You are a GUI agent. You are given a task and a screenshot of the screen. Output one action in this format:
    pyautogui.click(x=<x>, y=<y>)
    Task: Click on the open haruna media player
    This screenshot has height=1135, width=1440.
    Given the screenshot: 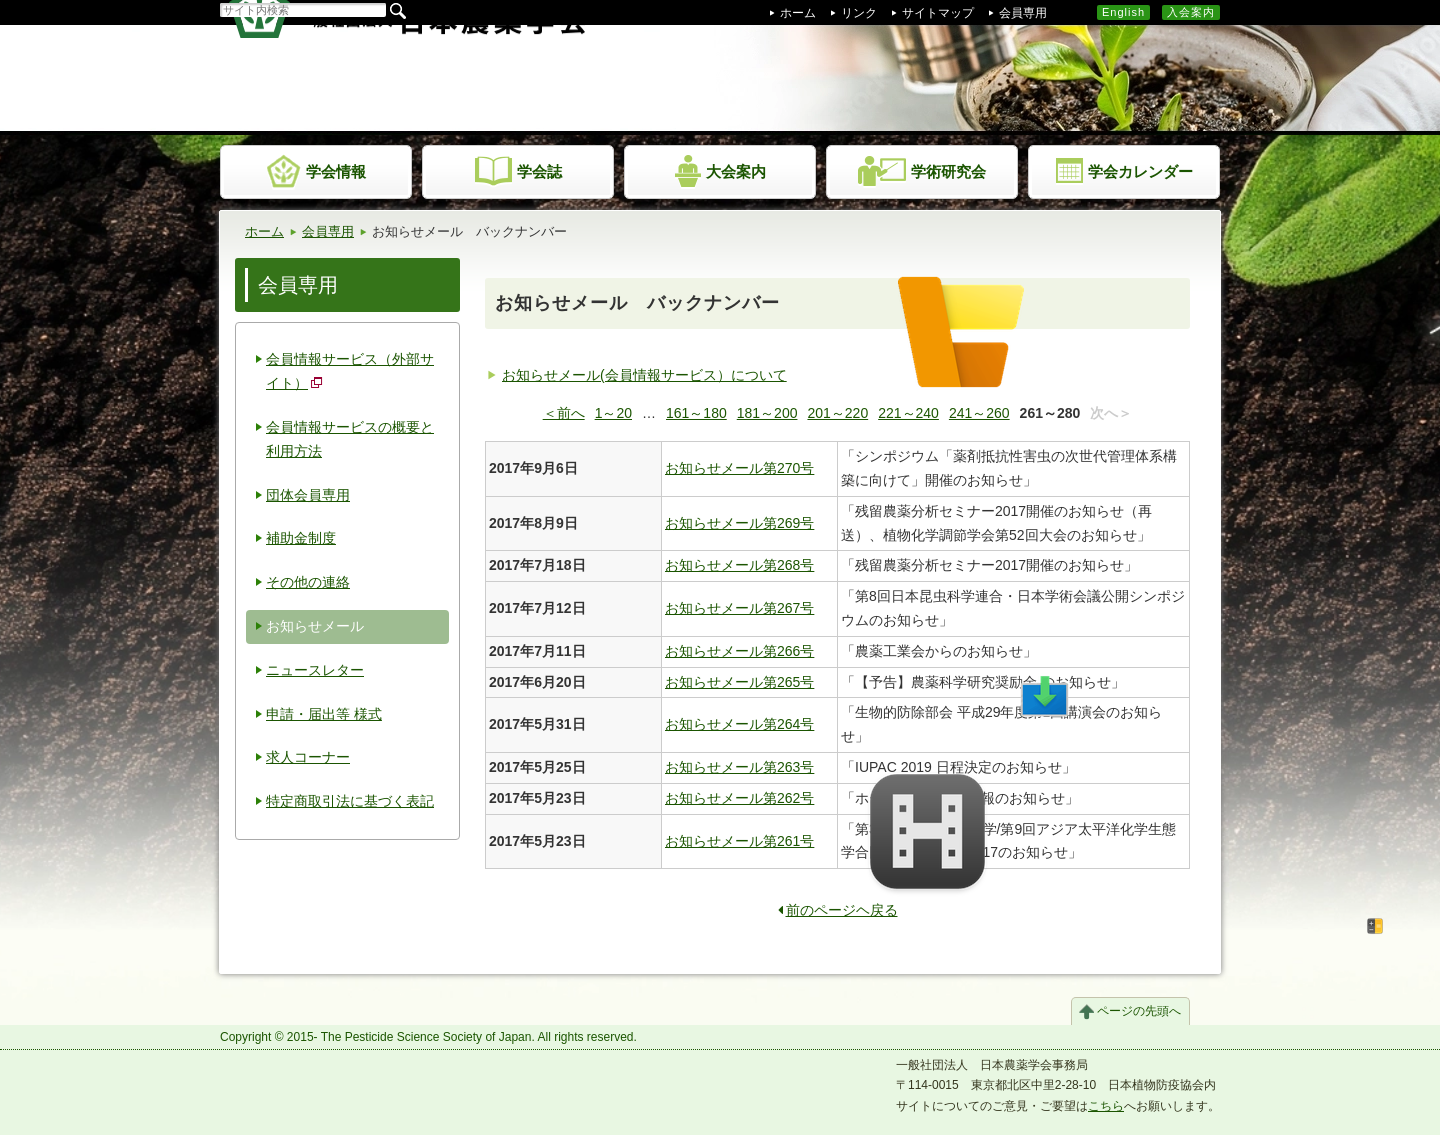 What is the action you would take?
    pyautogui.click(x=927, y=831)
    